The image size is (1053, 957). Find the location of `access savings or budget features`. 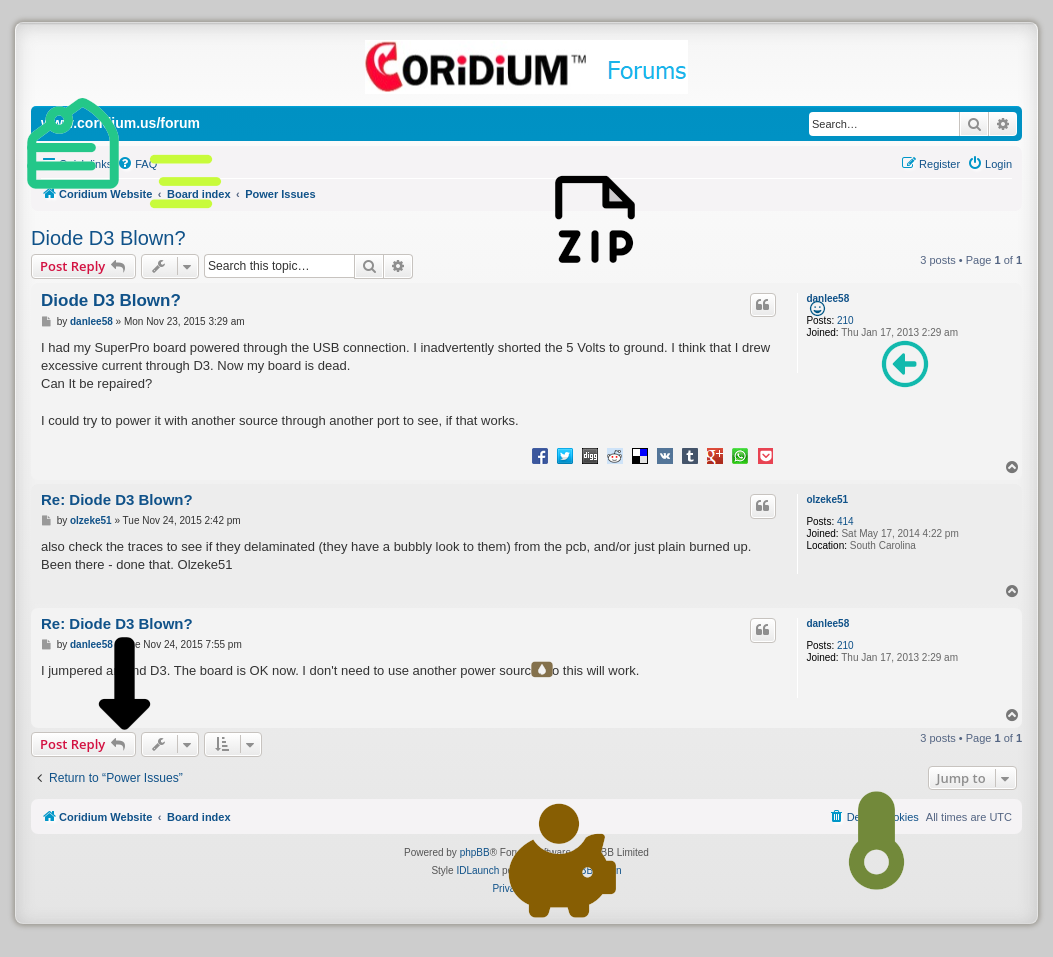

access savings or budget features is located at coordinates (559, 864).